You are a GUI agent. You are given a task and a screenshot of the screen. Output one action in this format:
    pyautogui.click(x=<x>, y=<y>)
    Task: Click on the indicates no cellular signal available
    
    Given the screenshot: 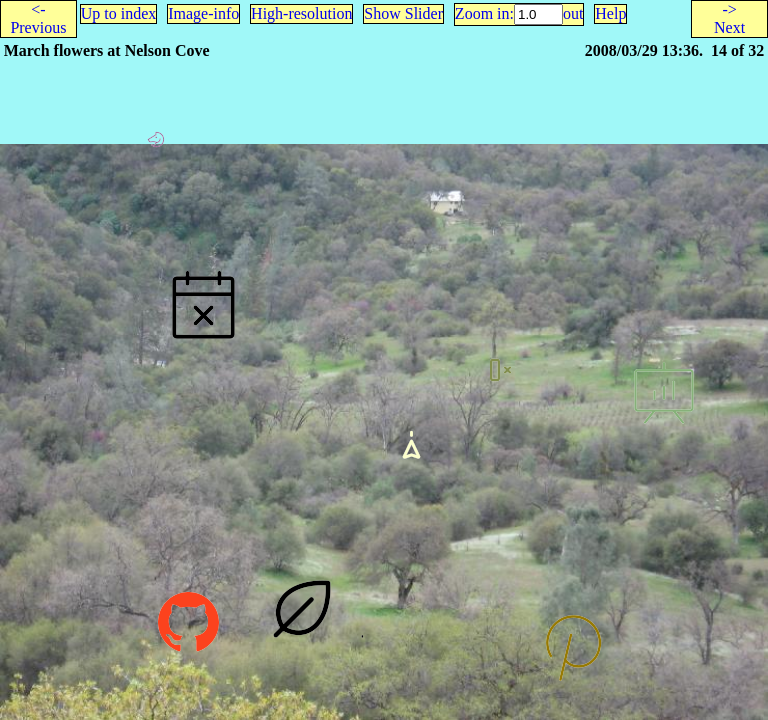 What is the action you would take?
    pyautogui.click(x=372, y=629)
    